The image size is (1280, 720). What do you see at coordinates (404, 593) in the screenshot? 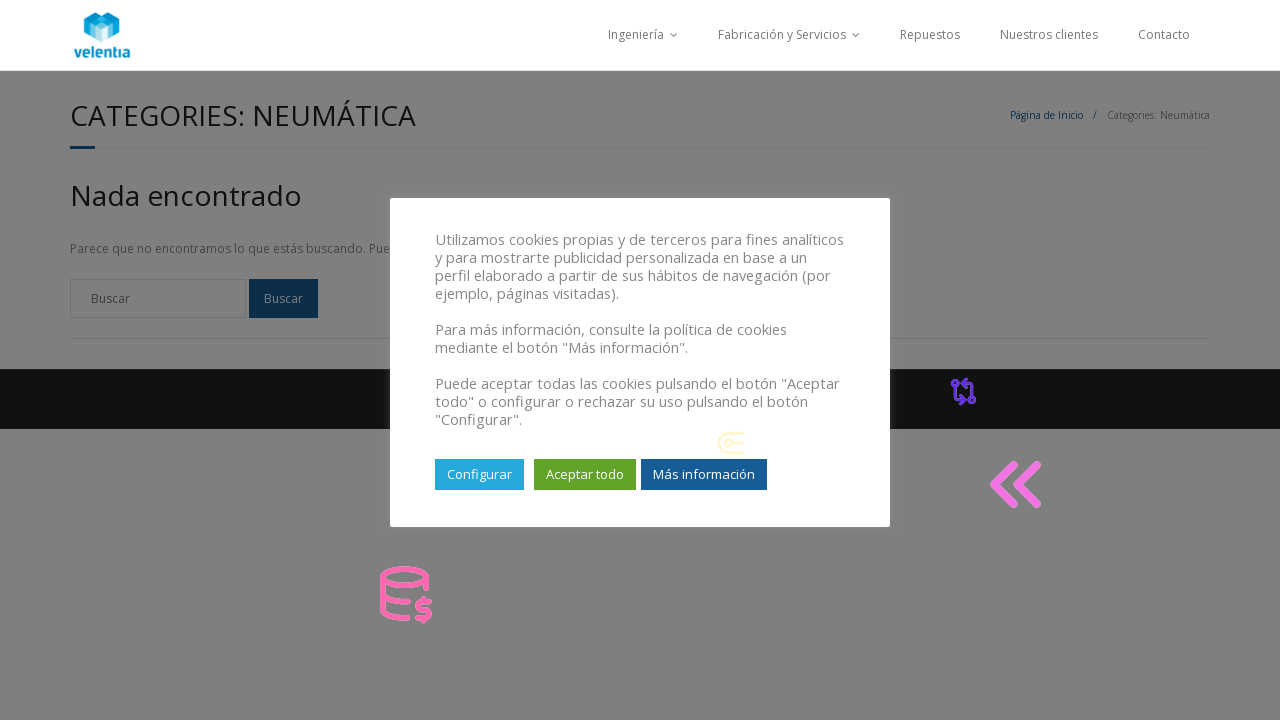
I see `view database pricing or costs` at bounding box center [404, 593].